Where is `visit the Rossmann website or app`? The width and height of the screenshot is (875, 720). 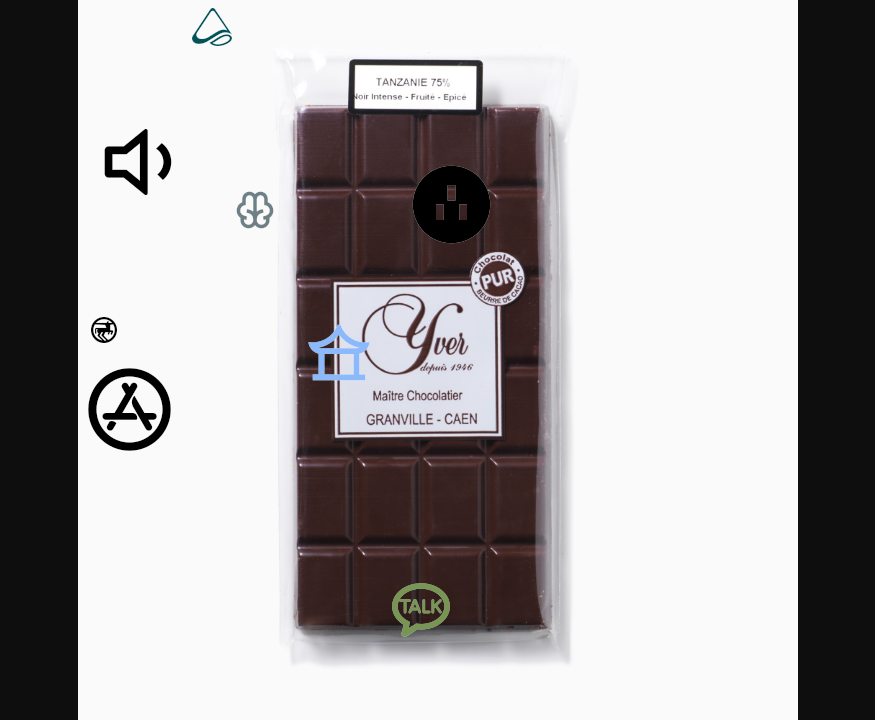 visit the Rossmann website or app is located at coordinates (104, 330).